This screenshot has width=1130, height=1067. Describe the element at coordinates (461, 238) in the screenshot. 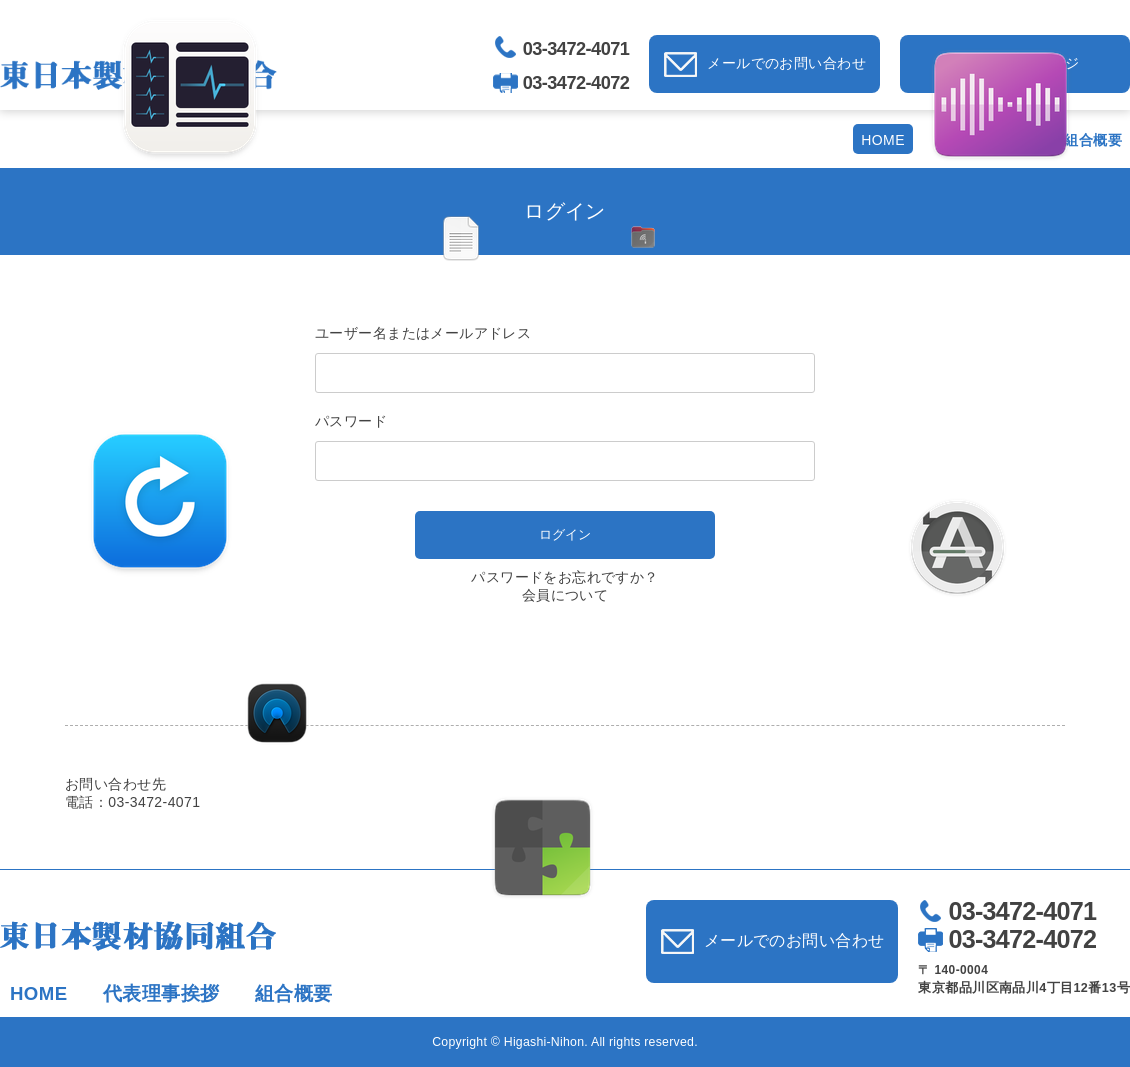

I see `a windows ini configuration file associated with wine` at that location.